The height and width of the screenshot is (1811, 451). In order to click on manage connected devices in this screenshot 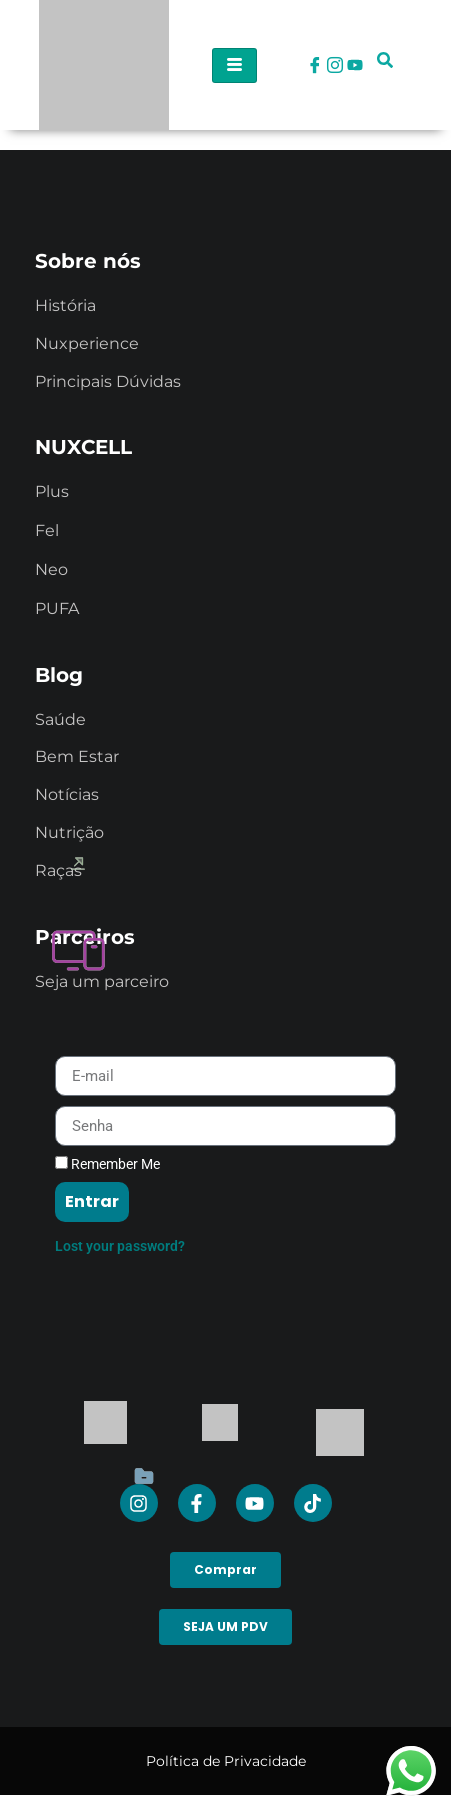, I will do `click(77, 950)`.